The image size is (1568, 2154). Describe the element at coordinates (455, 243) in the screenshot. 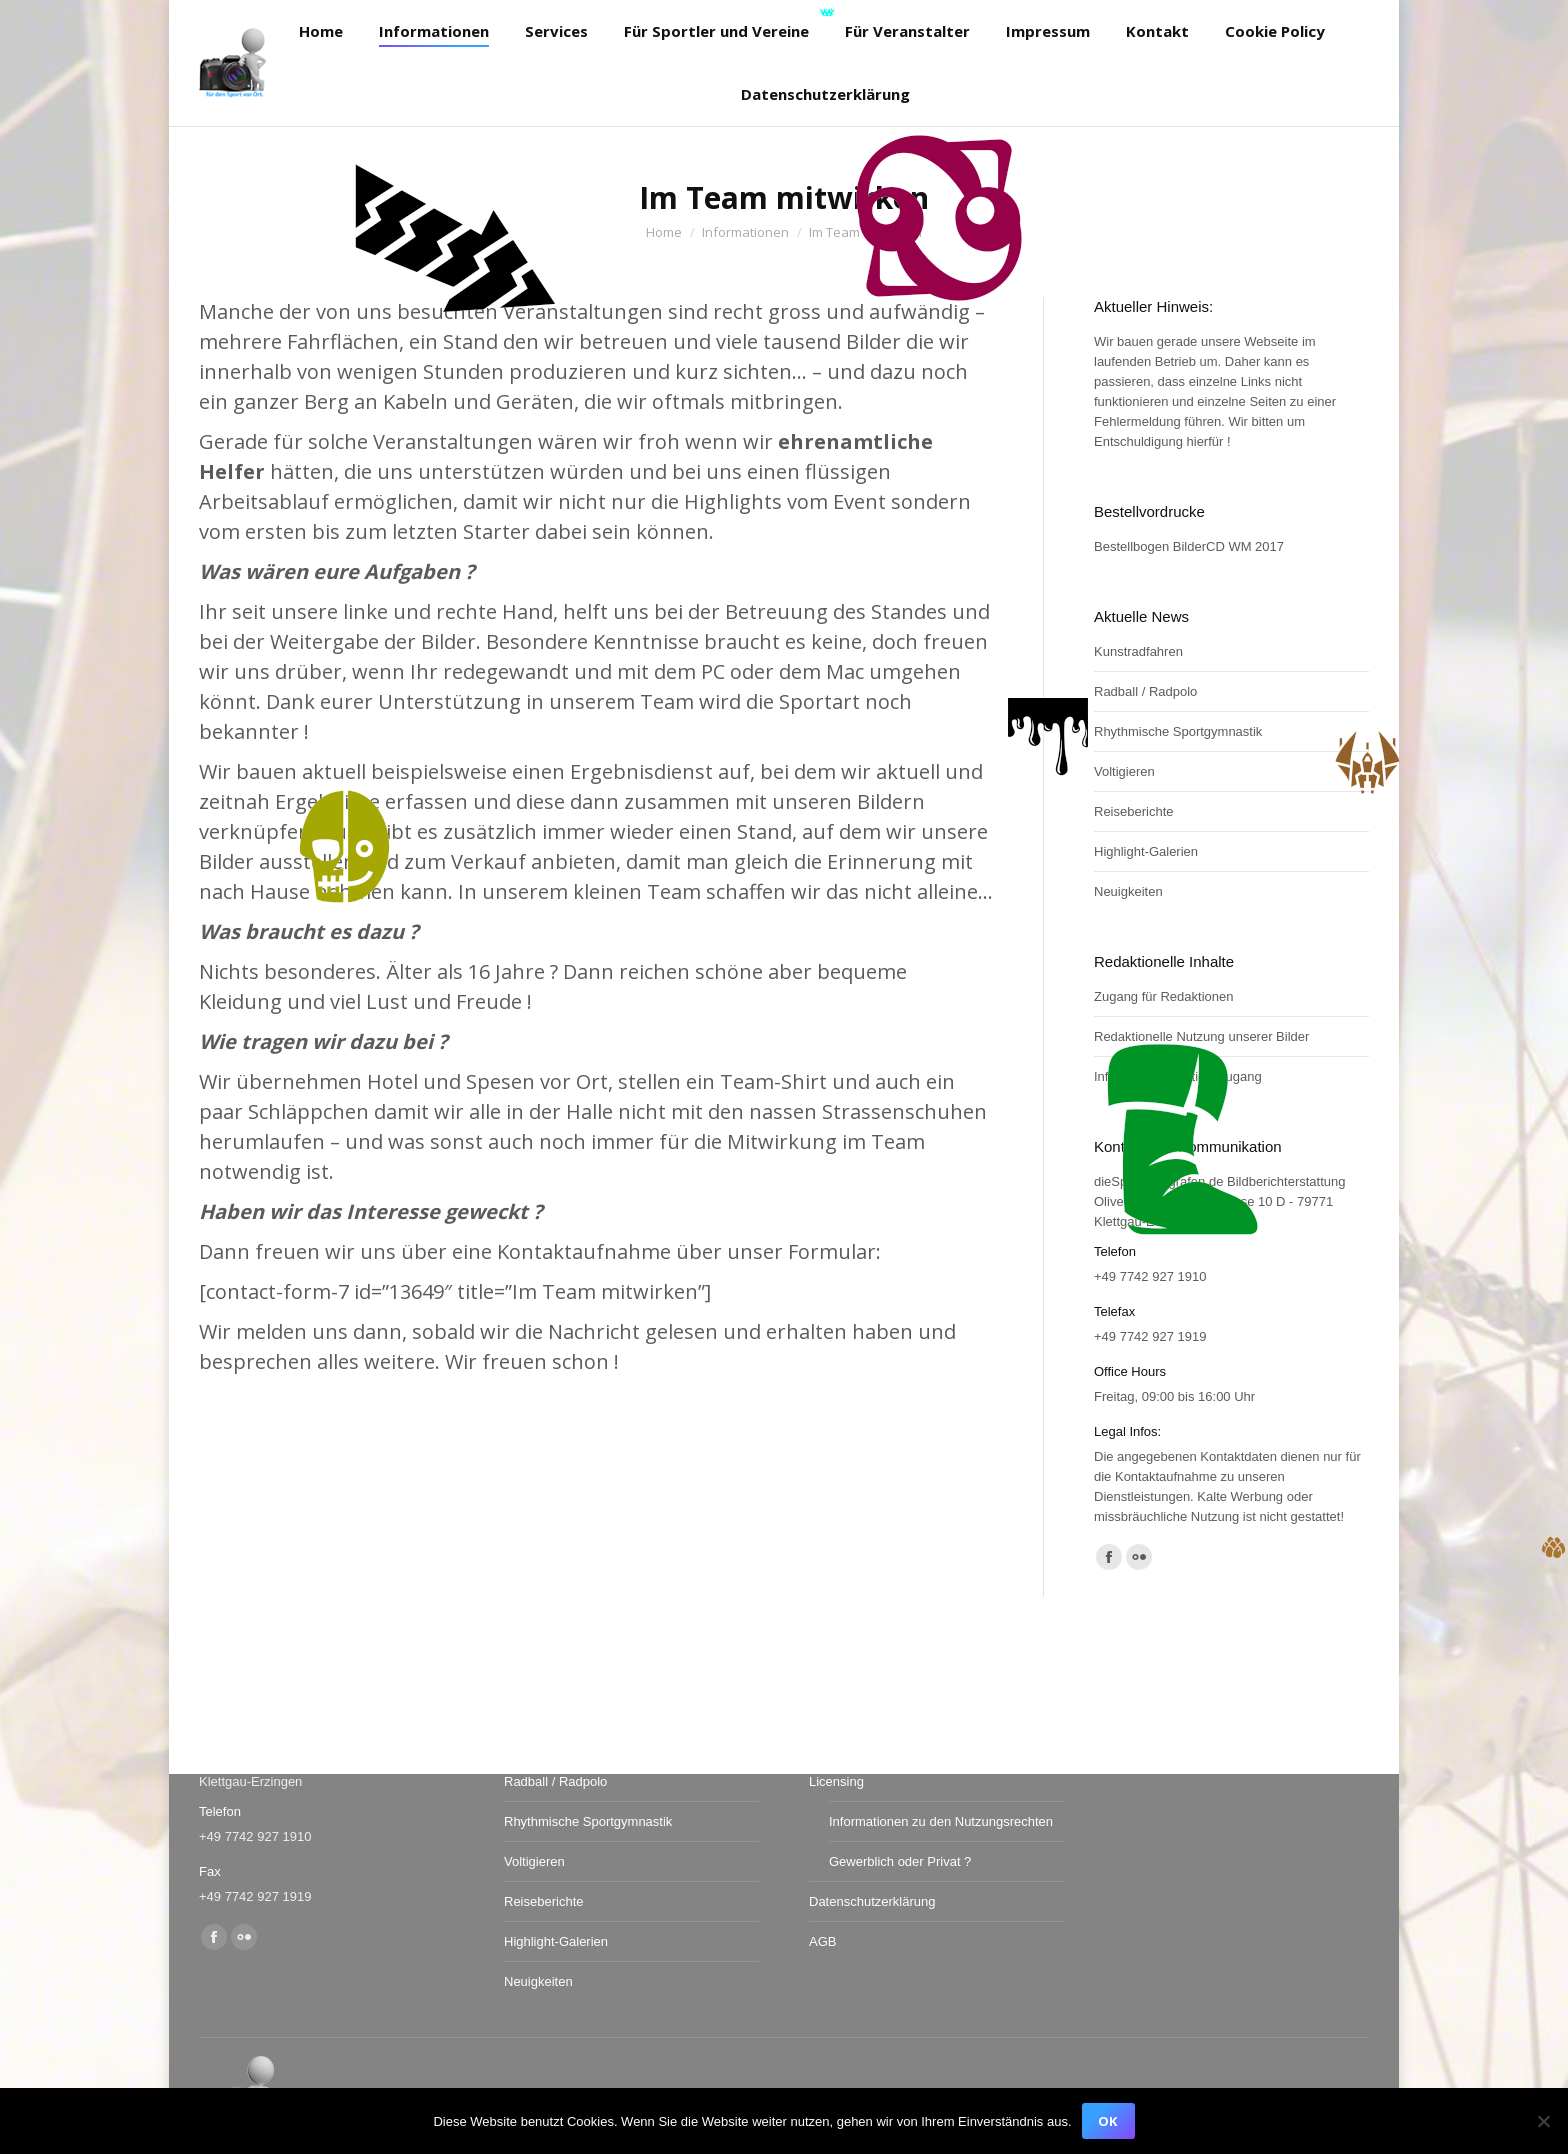

I see `indicates a zigzag or indirect path direction` at that location.